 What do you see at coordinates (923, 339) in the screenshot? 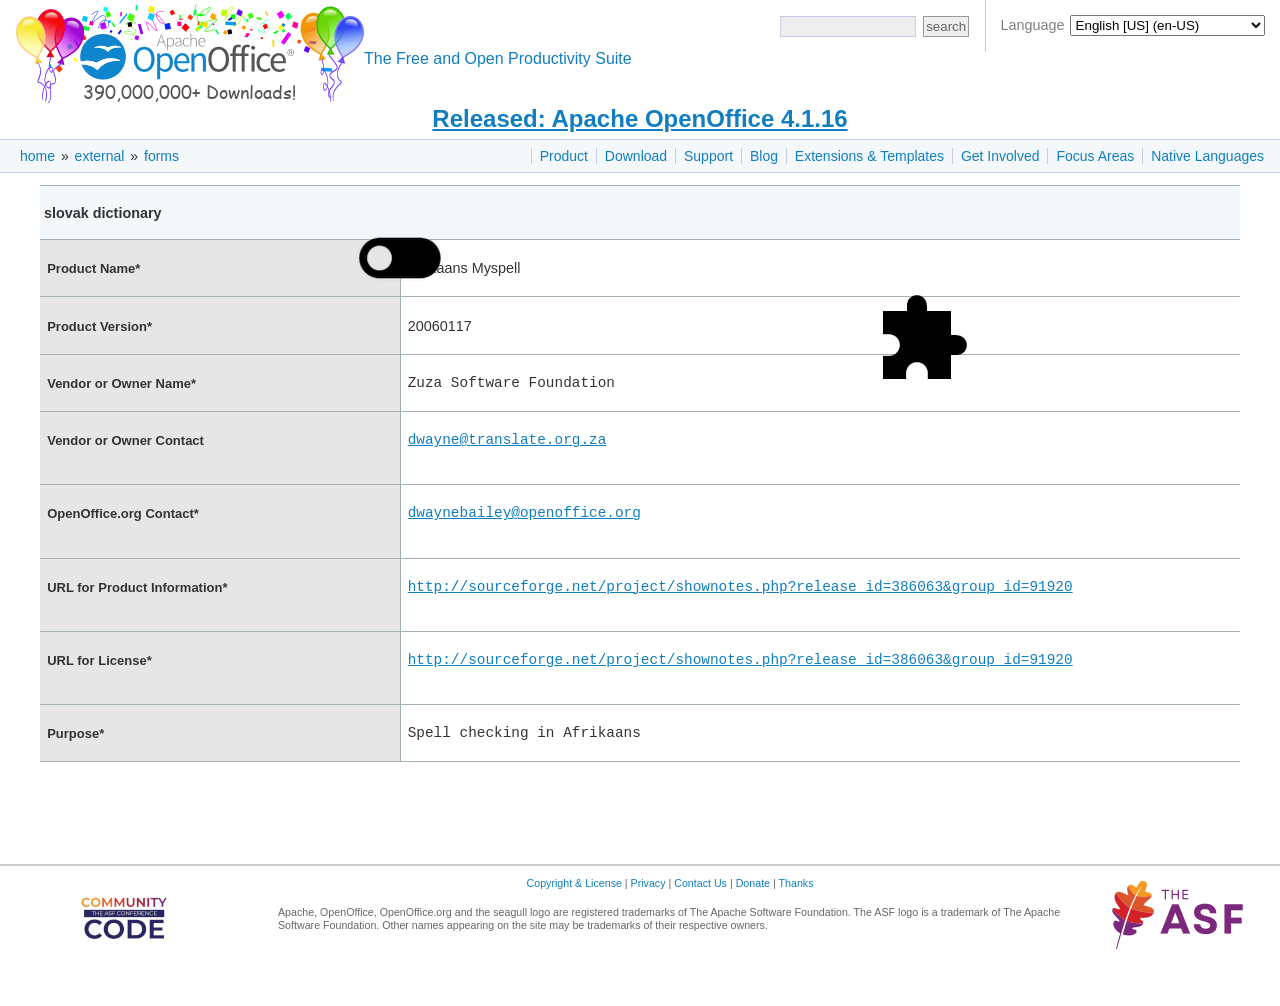
I see `manage browser extensions` at bounding box center [923, 339].